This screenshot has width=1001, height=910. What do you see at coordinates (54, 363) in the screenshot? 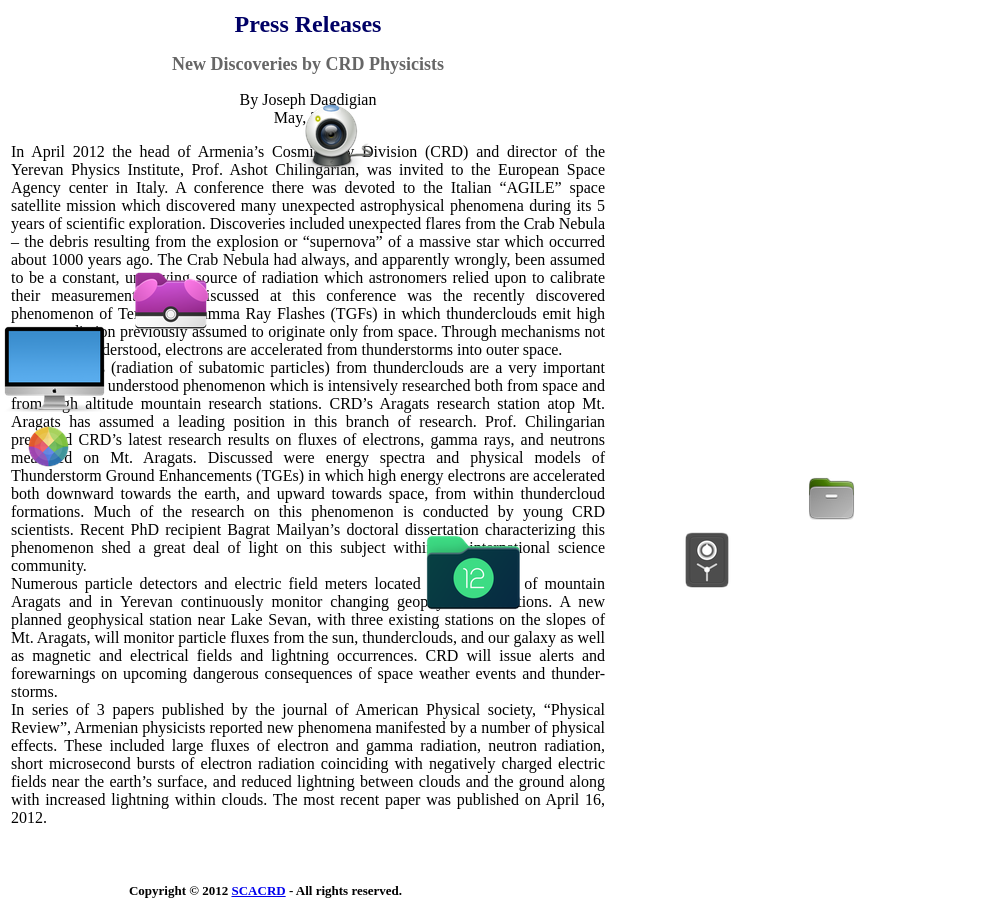
I see `represents this mac in system preferences or network settings` at bounding box center [54, 363].